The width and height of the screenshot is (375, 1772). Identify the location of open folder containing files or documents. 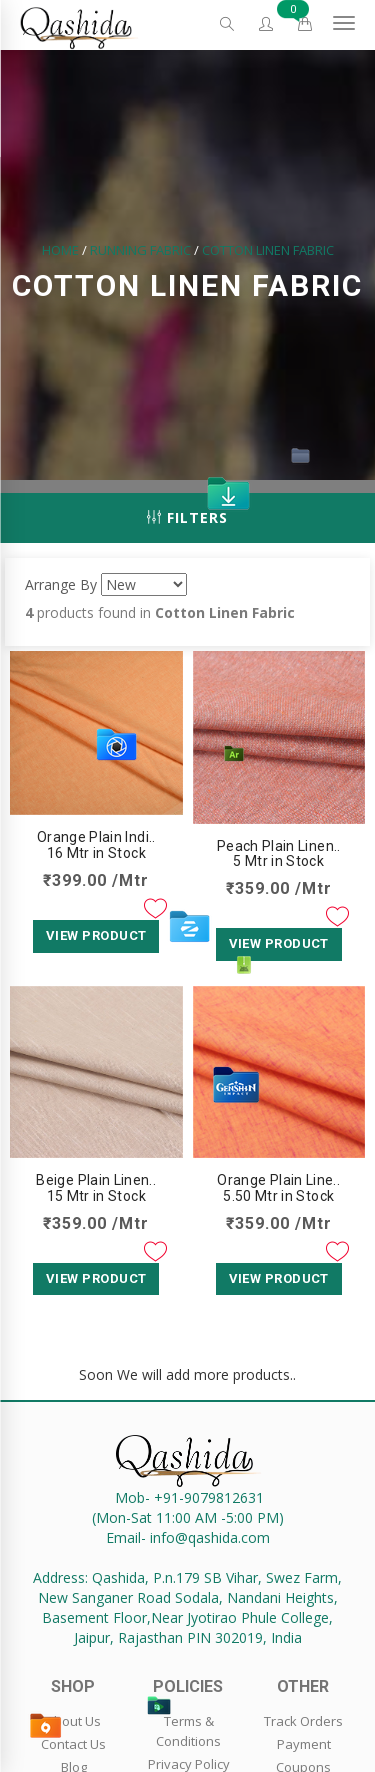
(300, 455).